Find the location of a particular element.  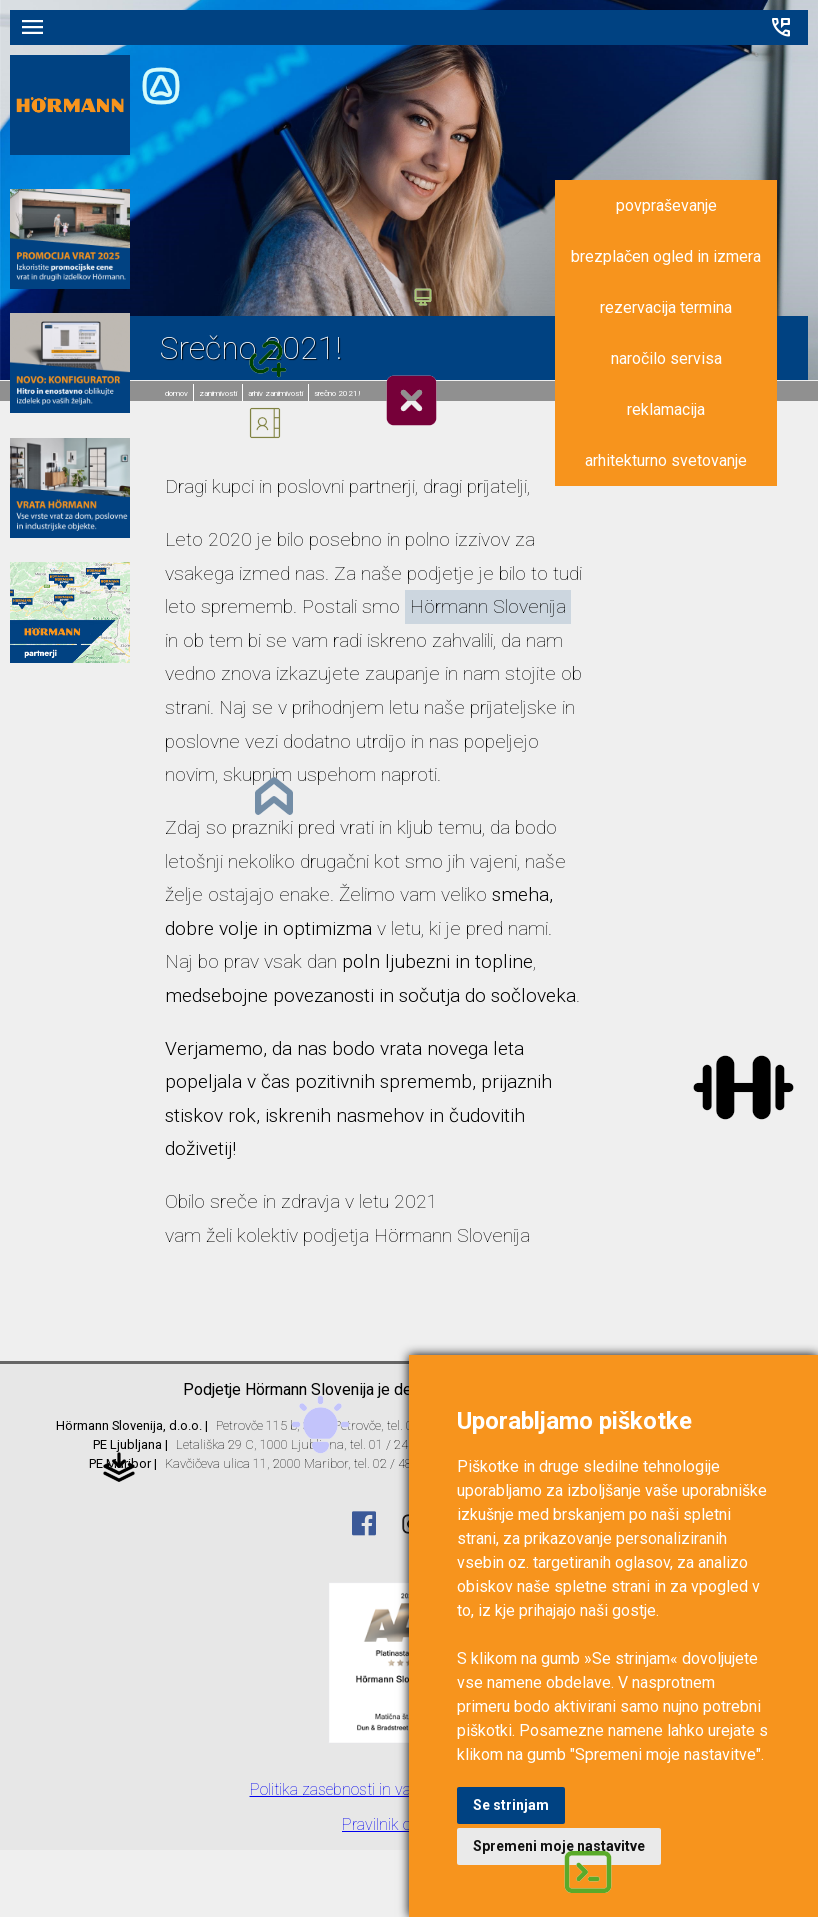

access workout or fitness features is located at coordinates (743, 1087).